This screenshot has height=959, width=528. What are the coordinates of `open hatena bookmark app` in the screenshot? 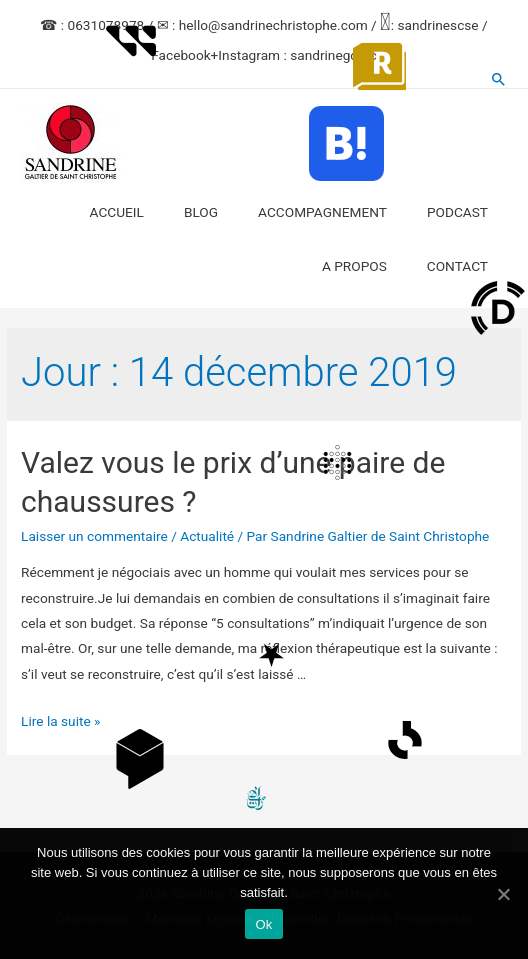 It's located at (346, 143).